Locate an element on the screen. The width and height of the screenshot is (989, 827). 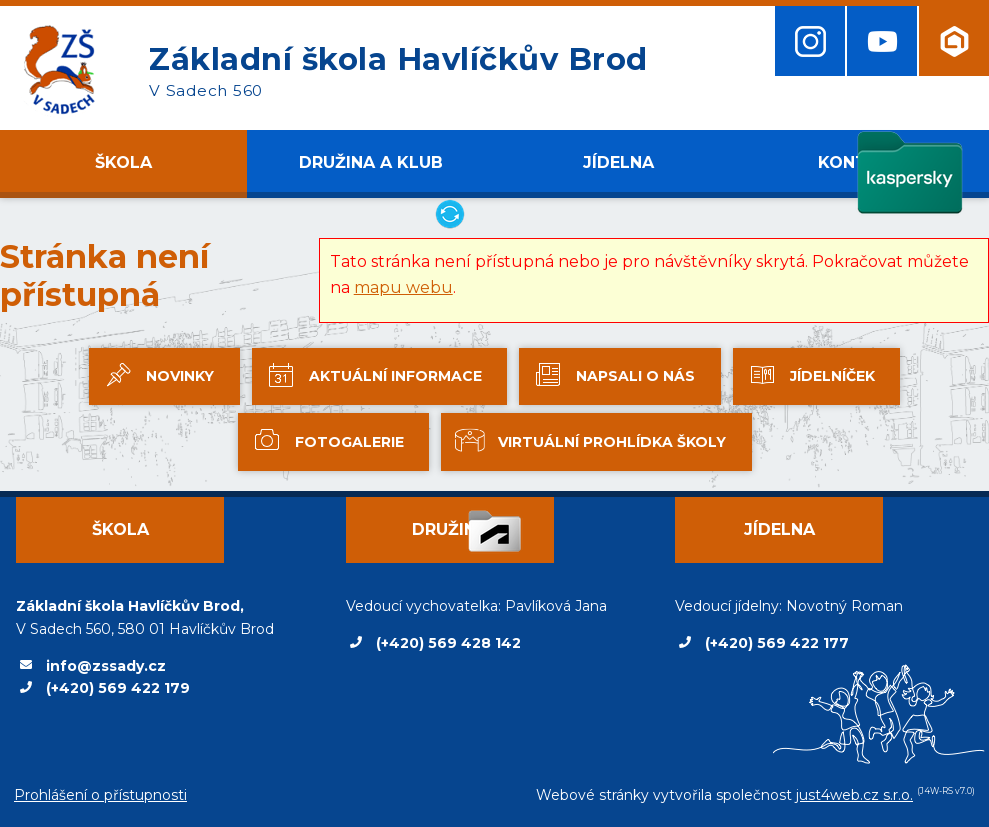
indicates file is syncing with shared folder is located at coordinates (450, 214).